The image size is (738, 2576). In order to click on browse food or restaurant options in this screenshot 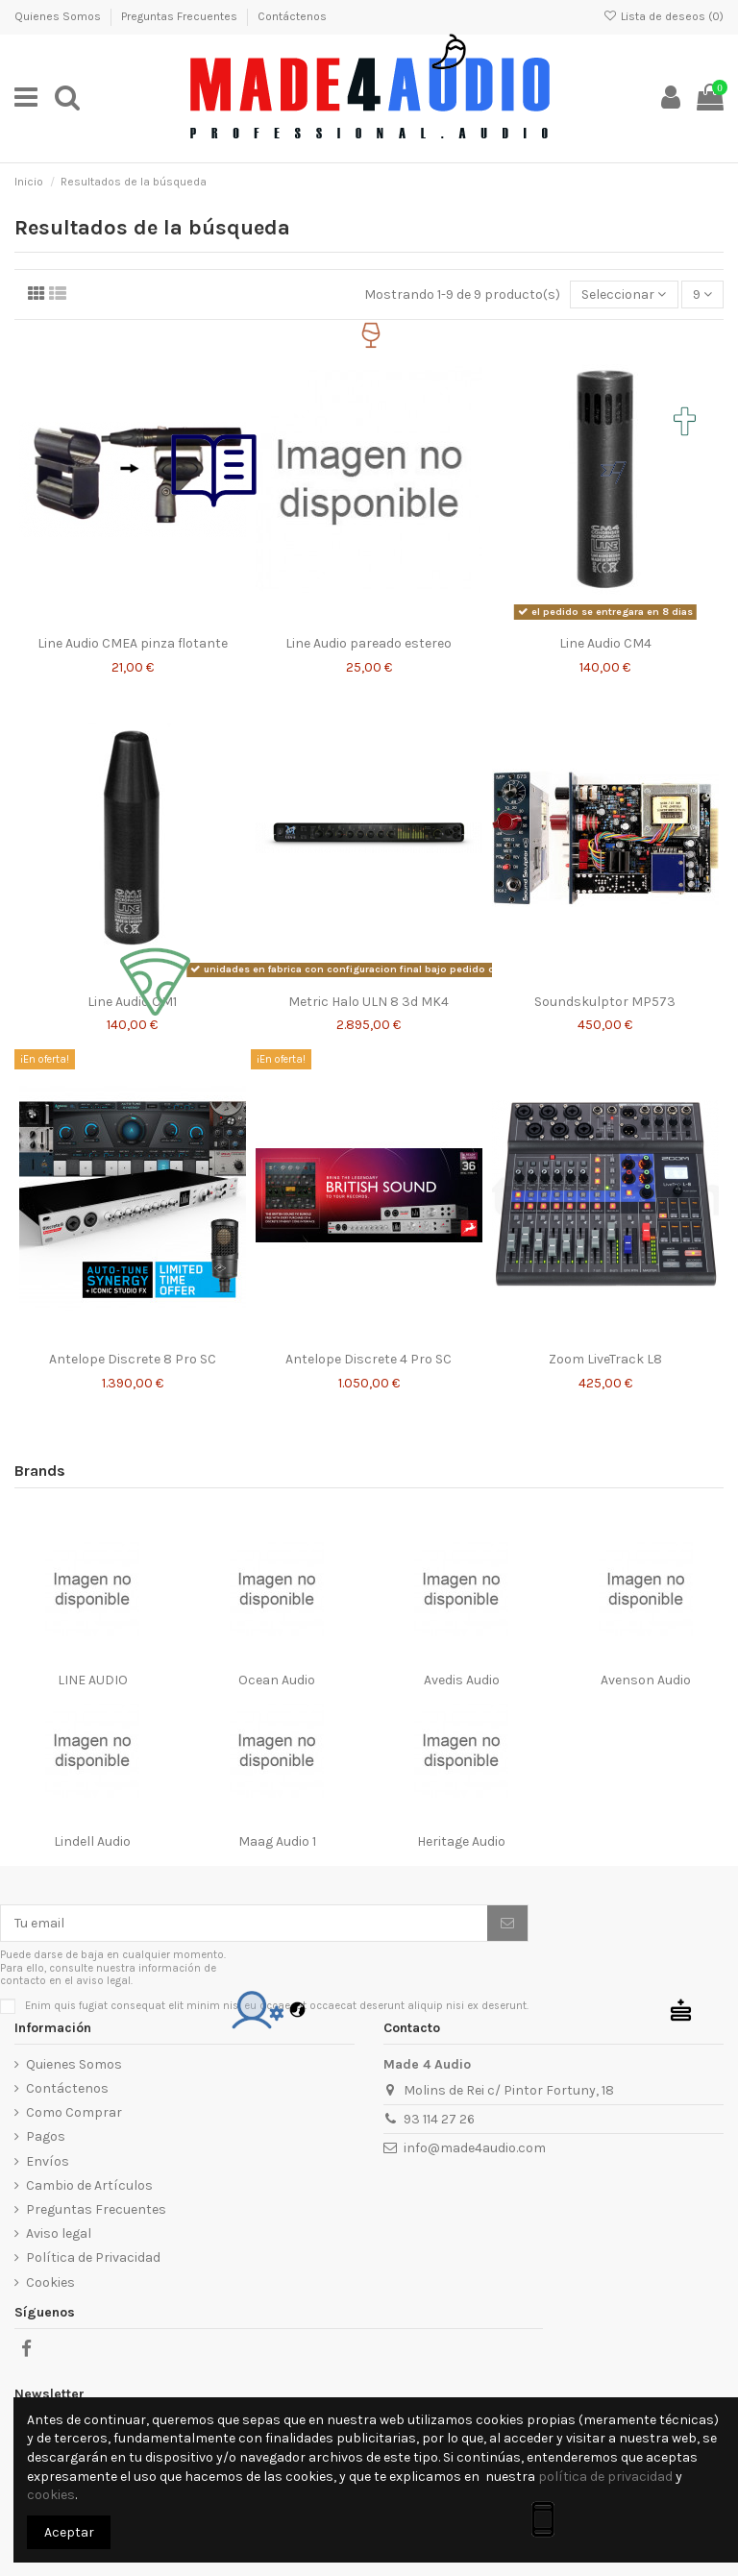, I will do `click(155, 980)`.